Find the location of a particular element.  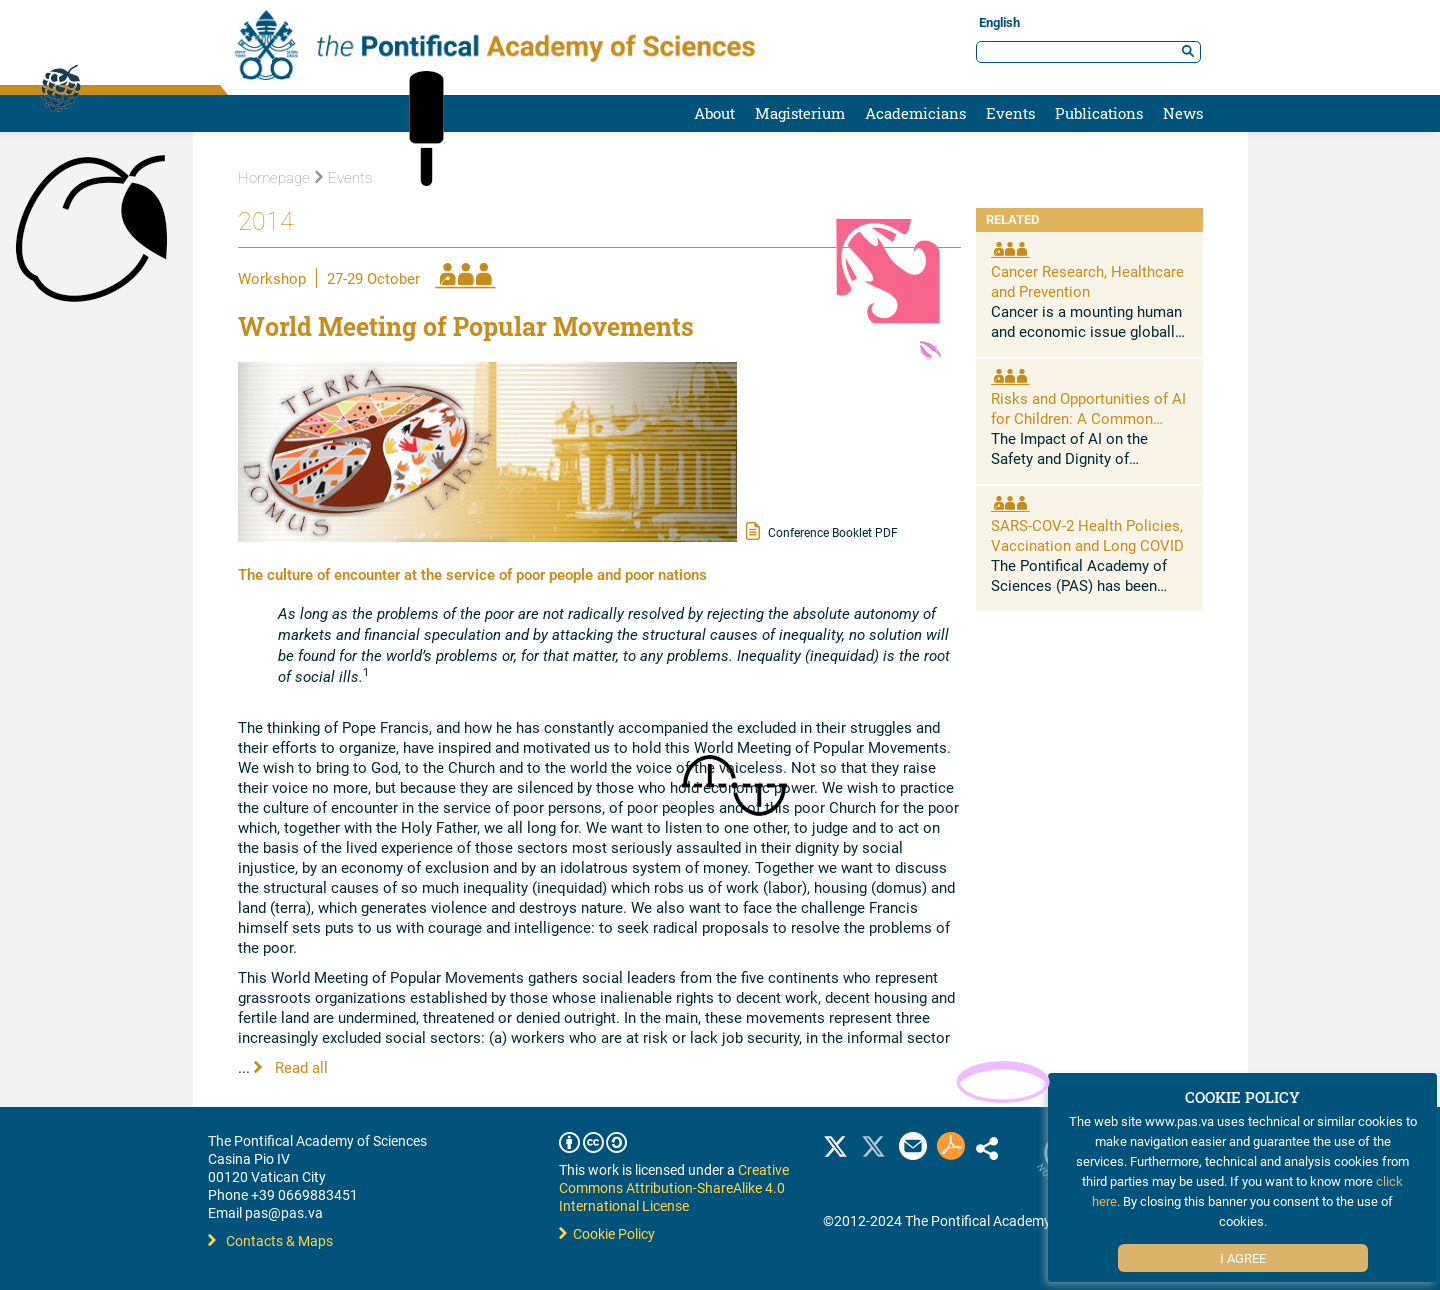

select ice pop or popsicle treat is located at coordinates (426, 128).